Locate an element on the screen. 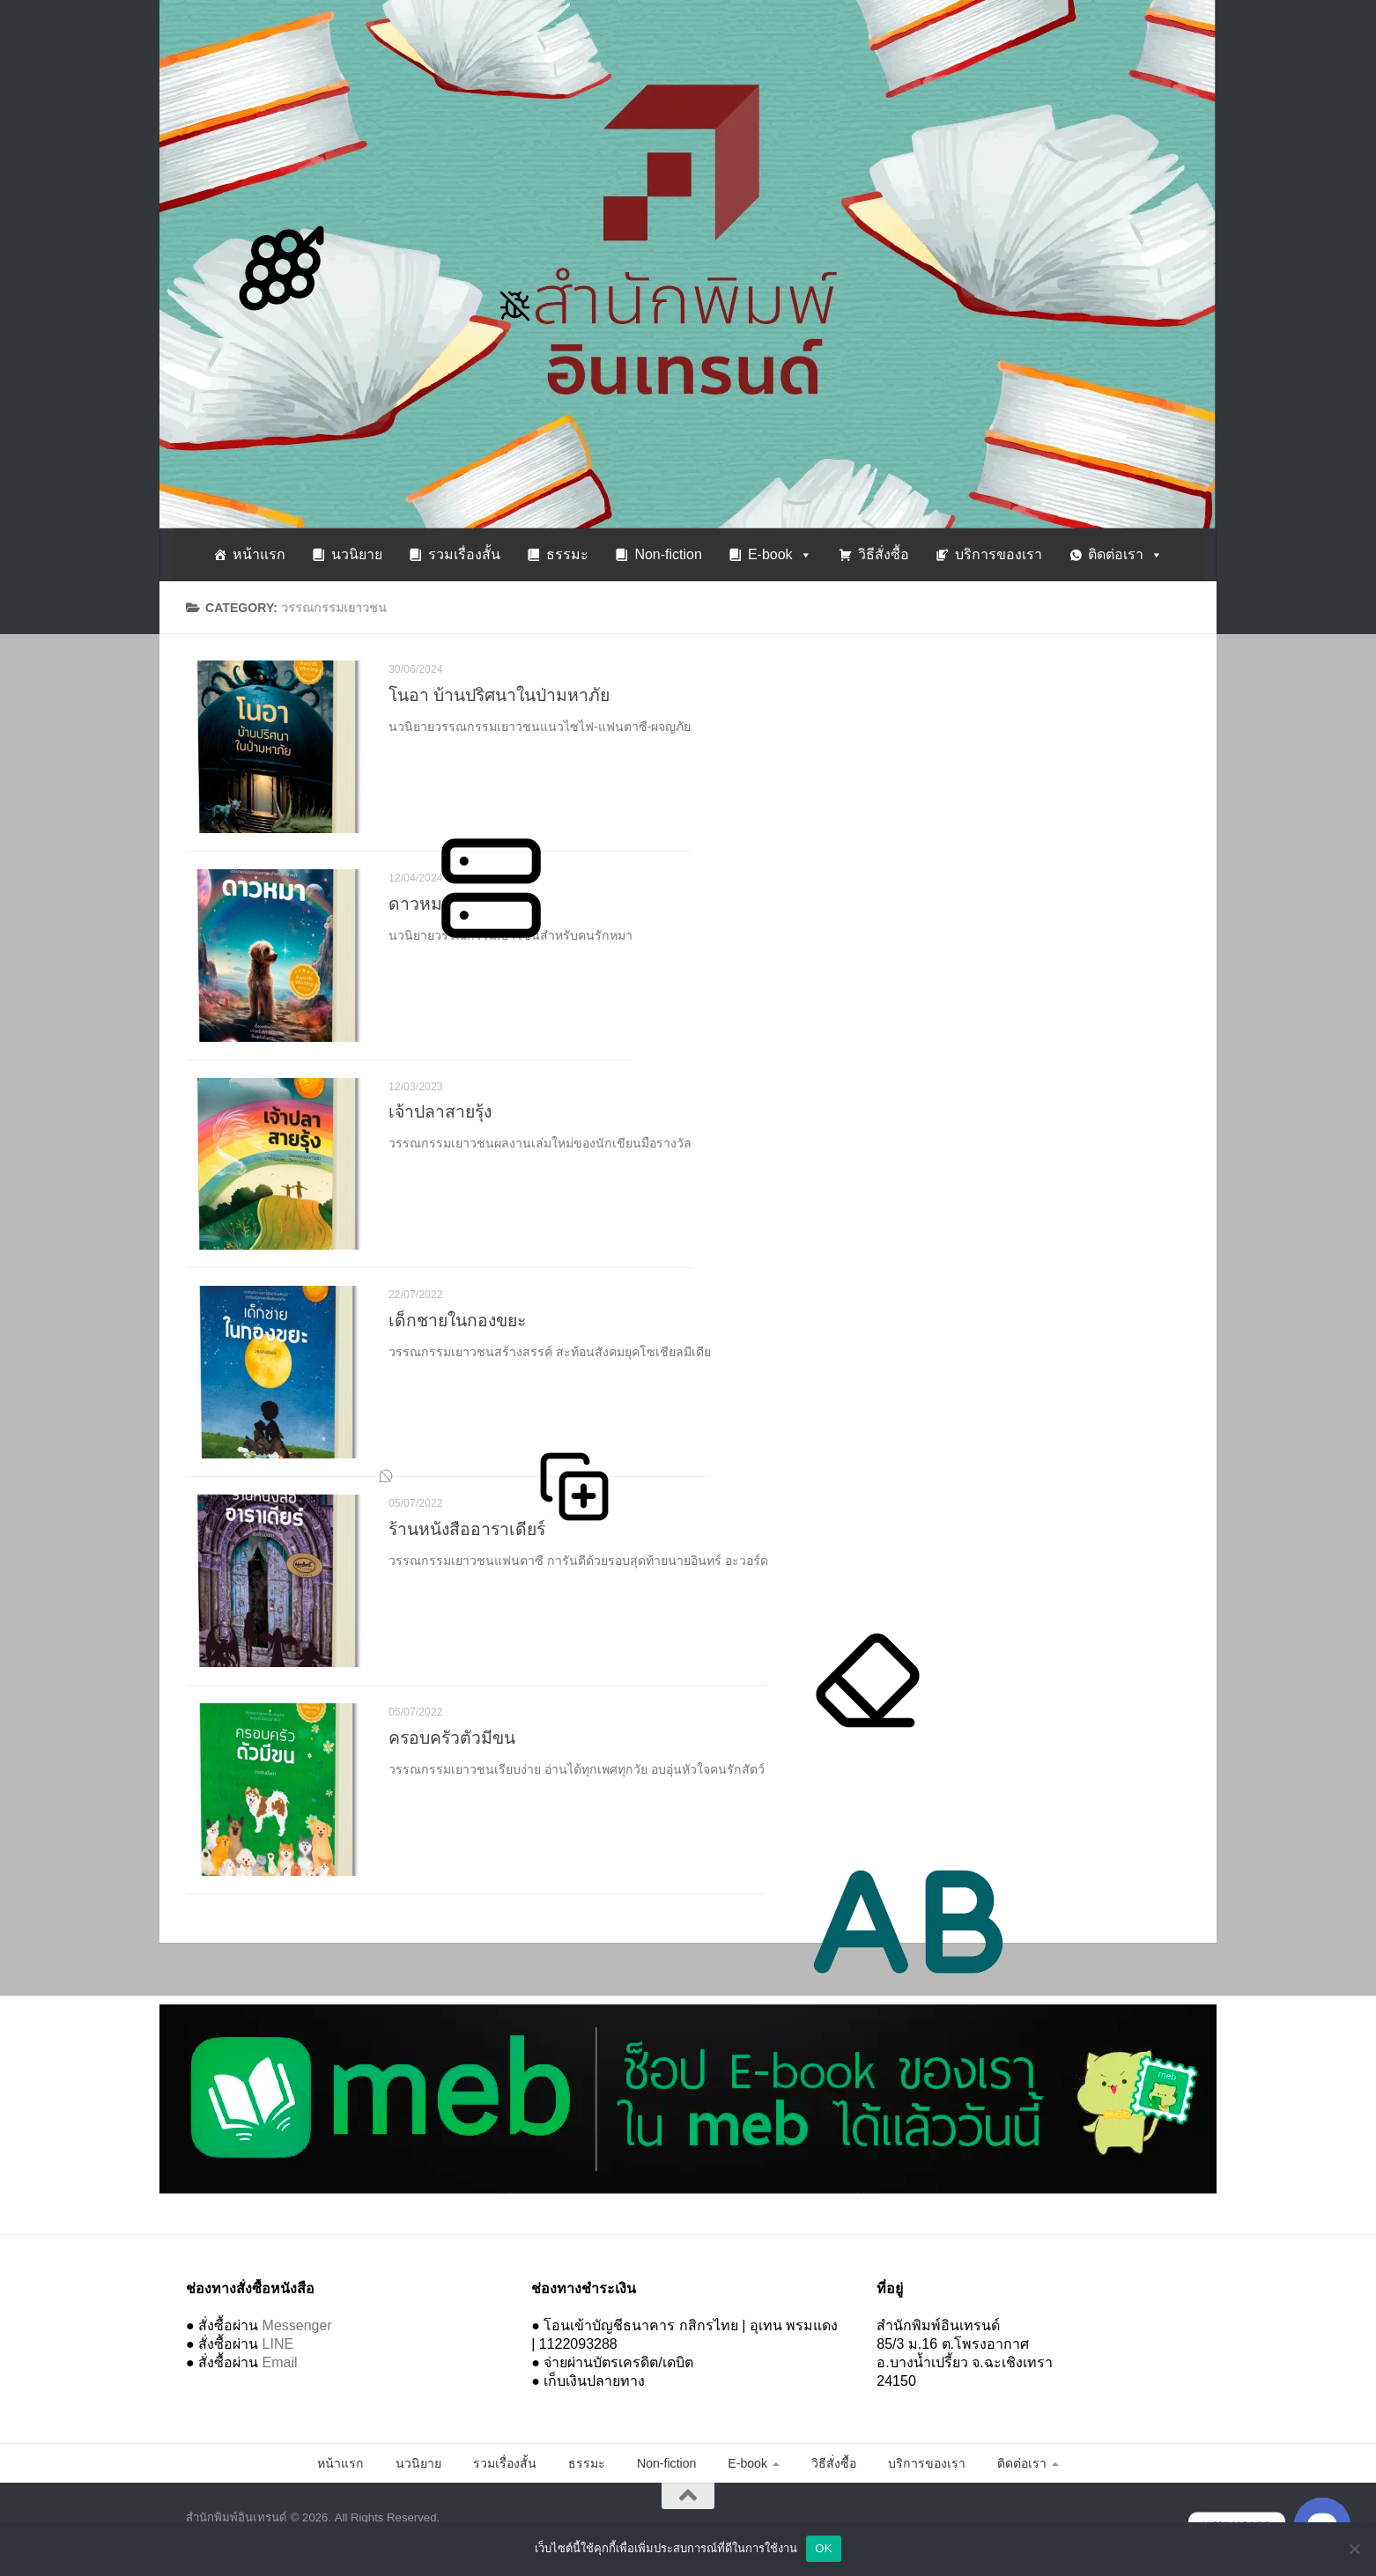 Image resolution: width=1376 pixels, height=2576 pixels. mute or disable chat notifications is located at coordinates (386, 1476).